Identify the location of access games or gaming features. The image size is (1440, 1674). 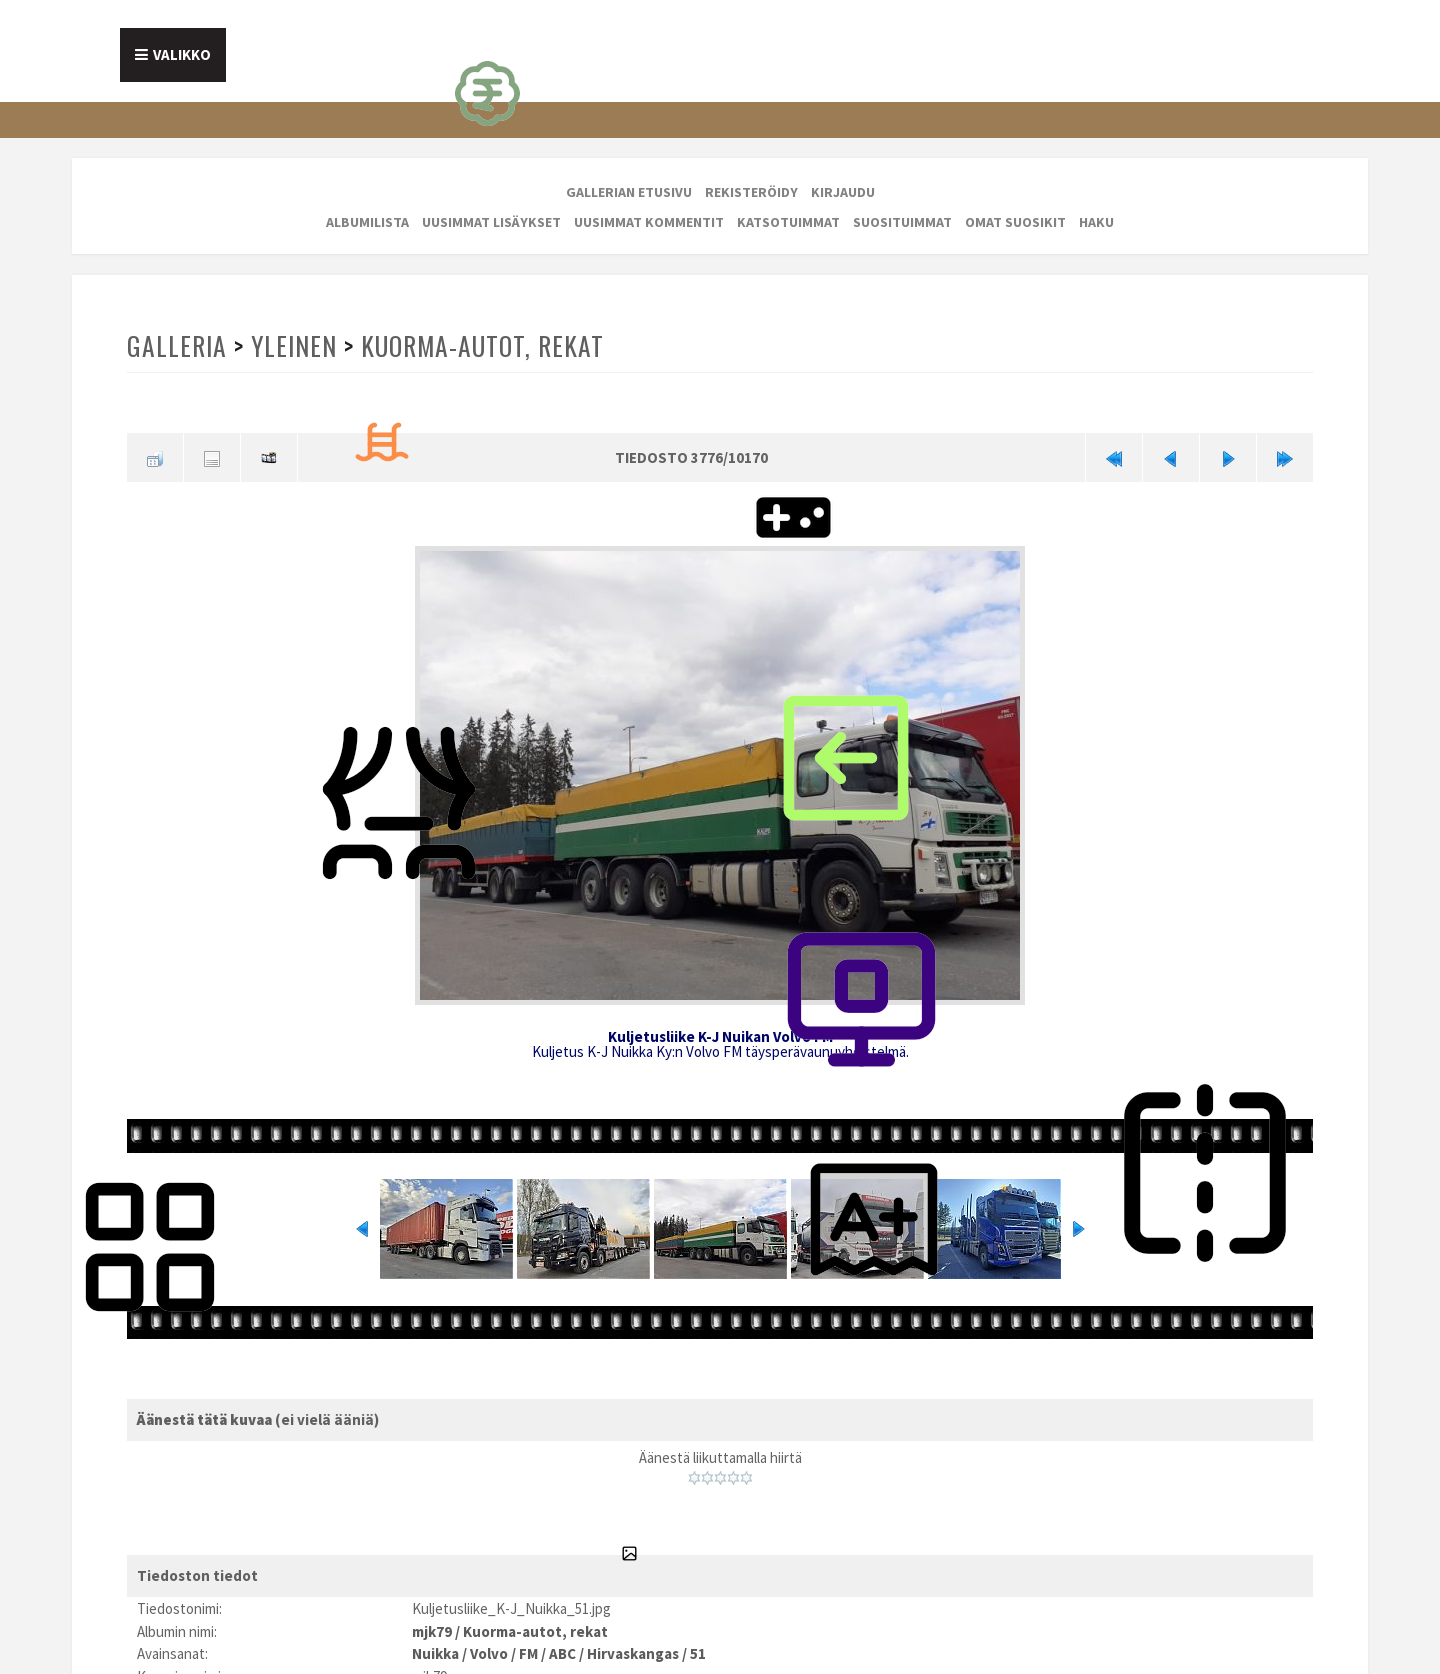
(793, 517).